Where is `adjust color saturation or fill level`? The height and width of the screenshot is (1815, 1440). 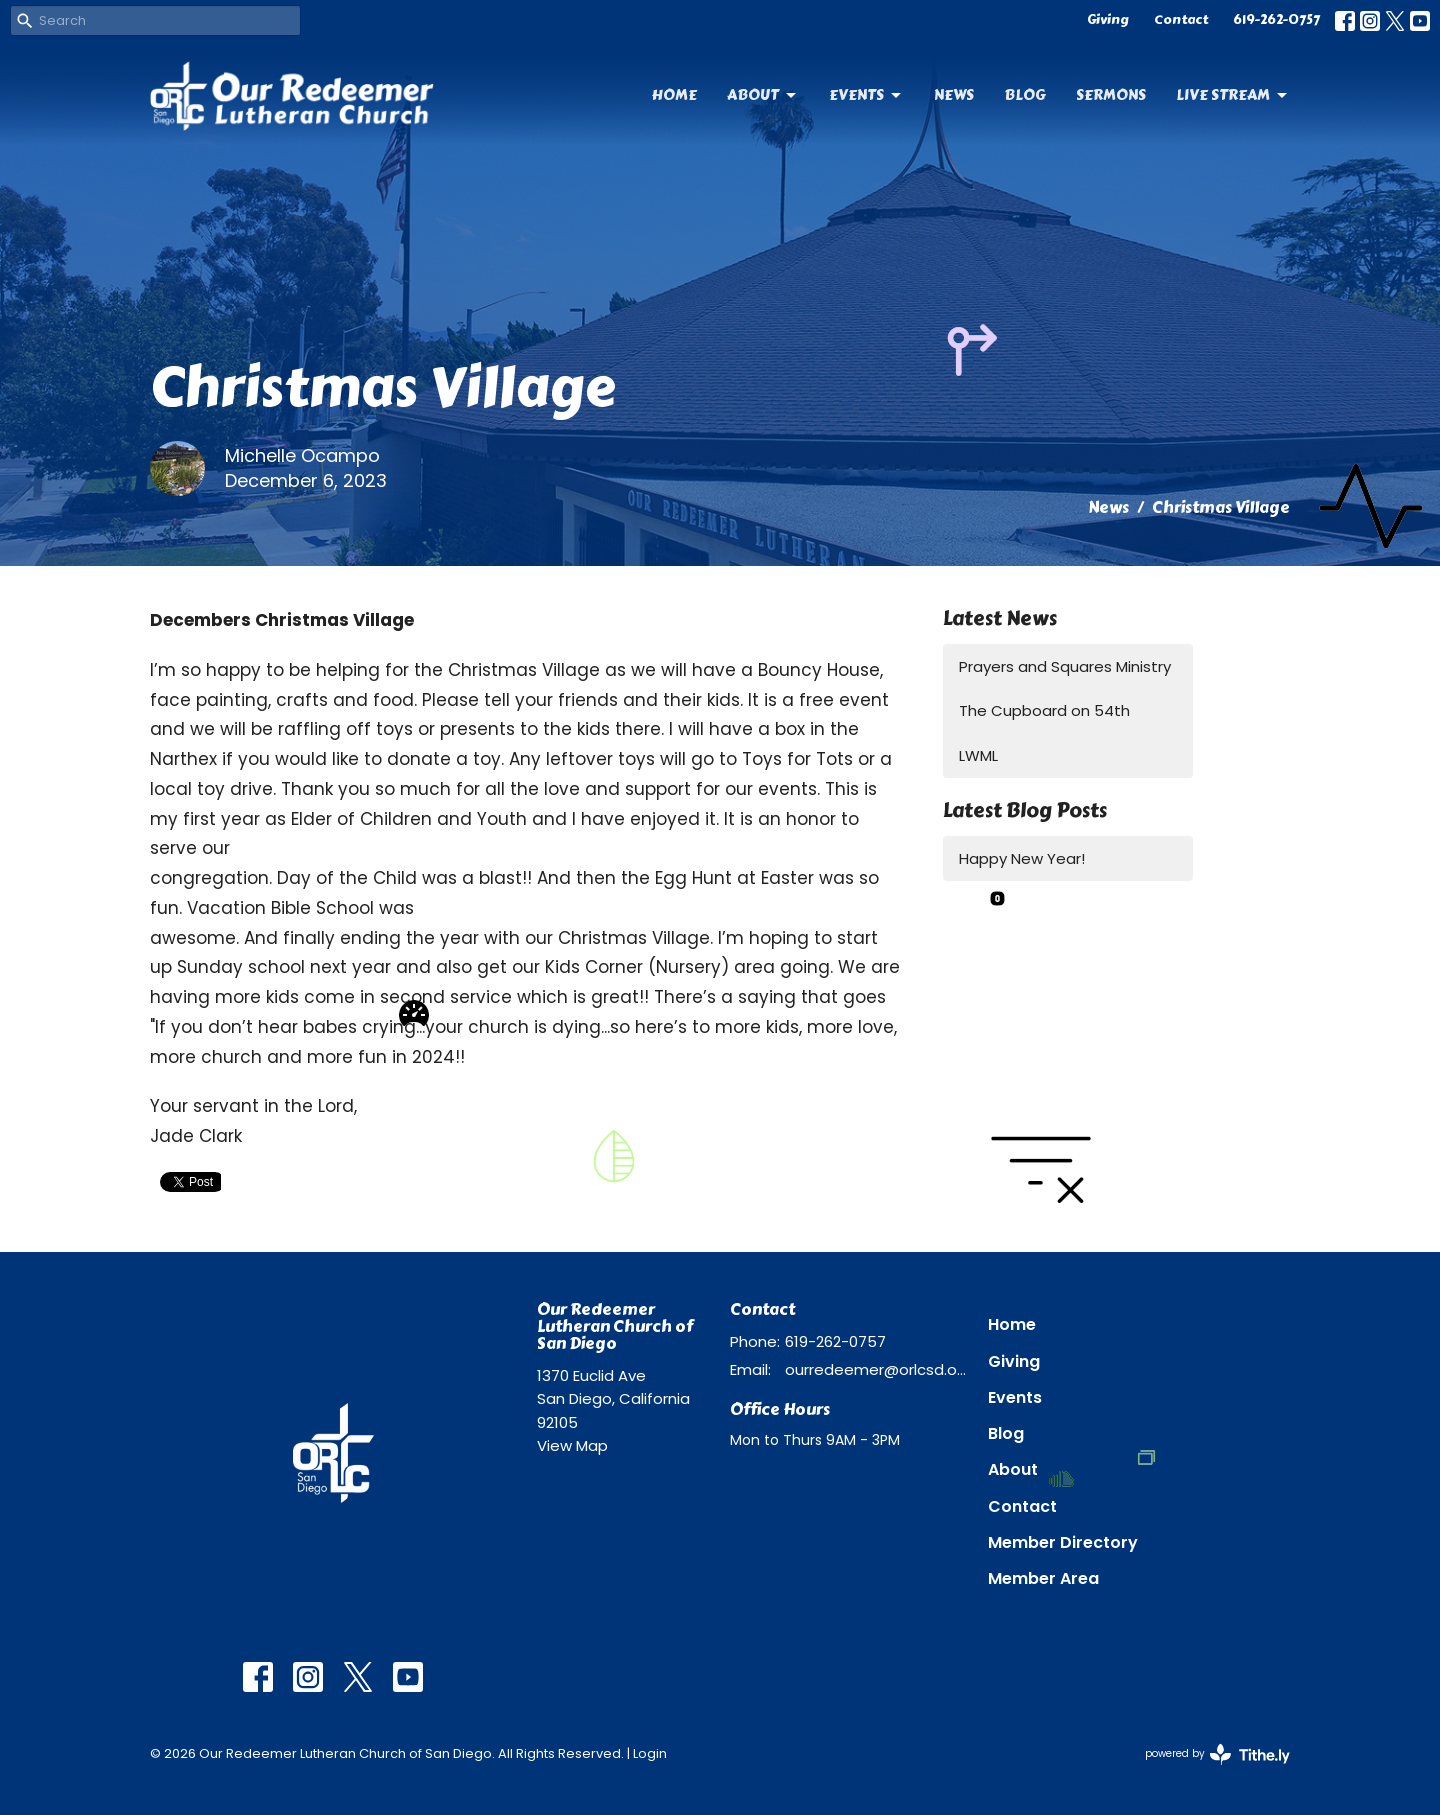
adjust color saturation or fill level is located at coordinates (614, 1158).